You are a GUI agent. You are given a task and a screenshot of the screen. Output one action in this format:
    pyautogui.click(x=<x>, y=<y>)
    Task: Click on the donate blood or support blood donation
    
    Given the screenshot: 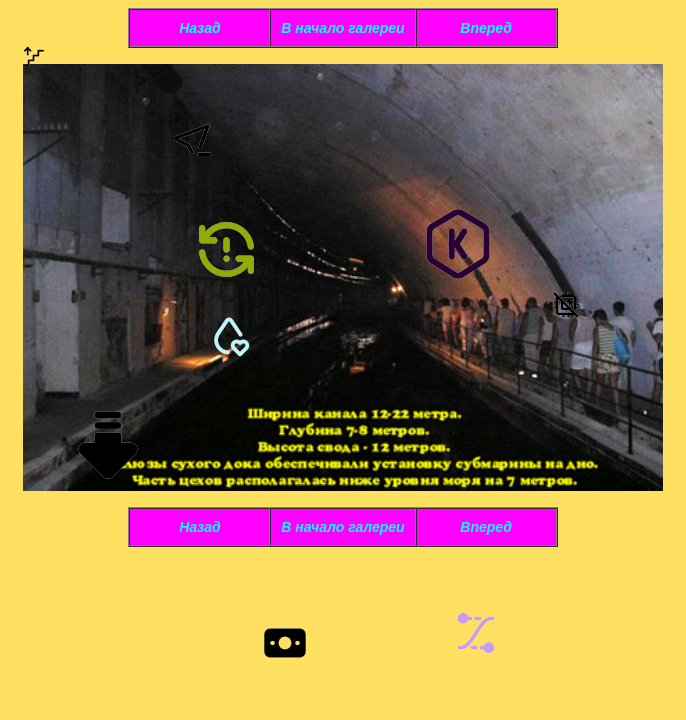 What is the action you would take?
    pyautogui.click(x=229, y=336)
    